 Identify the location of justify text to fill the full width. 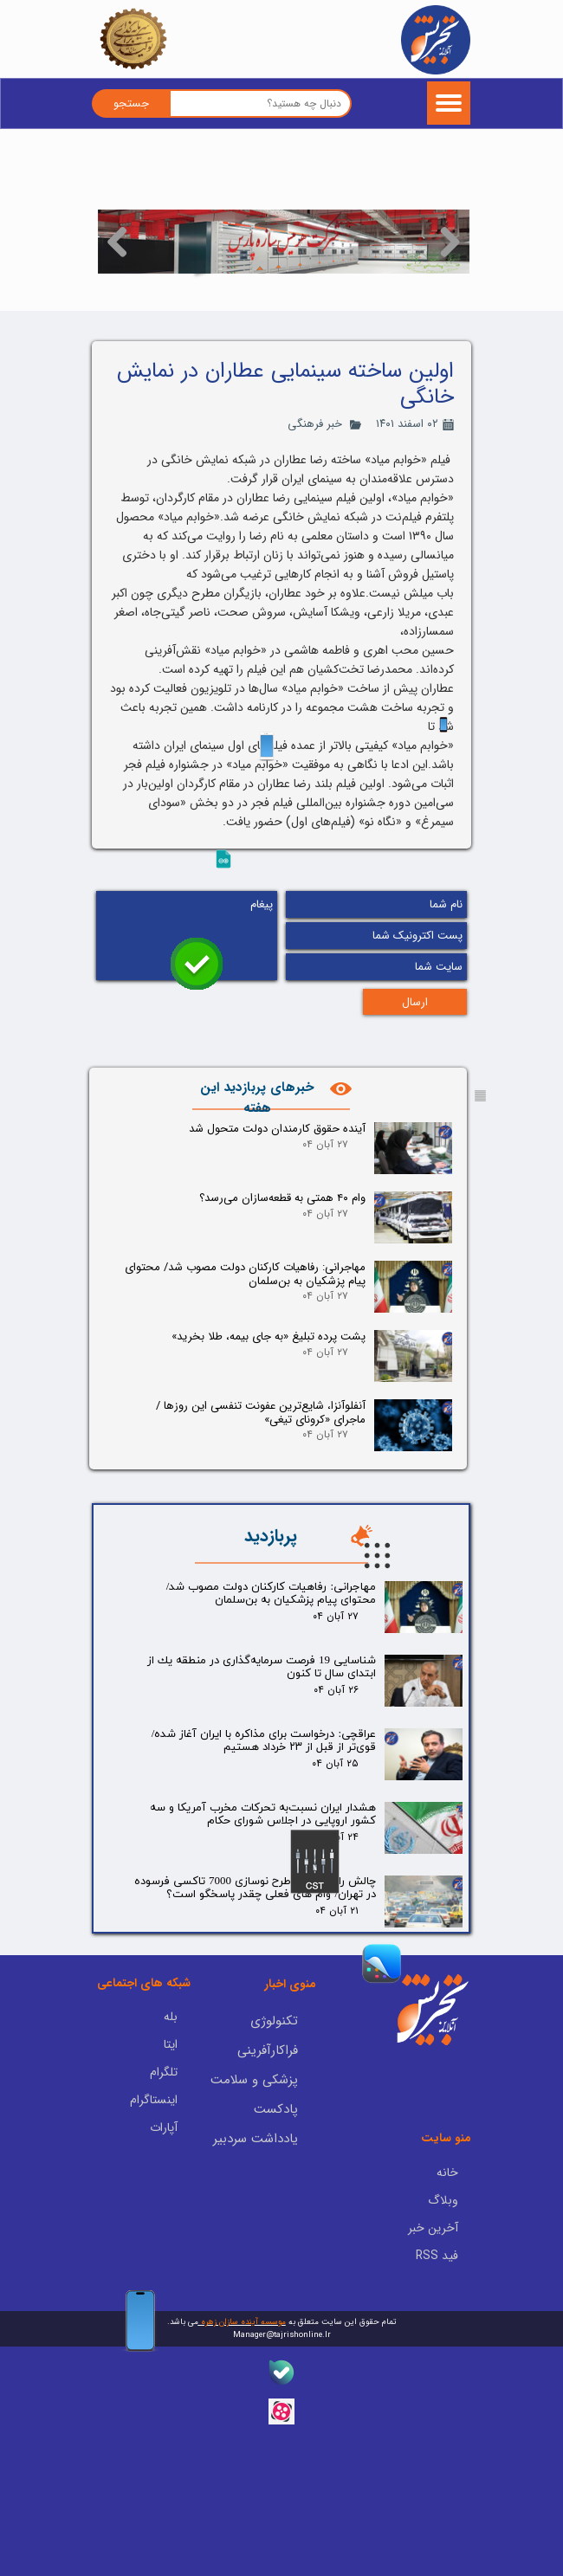
(480, 1095).